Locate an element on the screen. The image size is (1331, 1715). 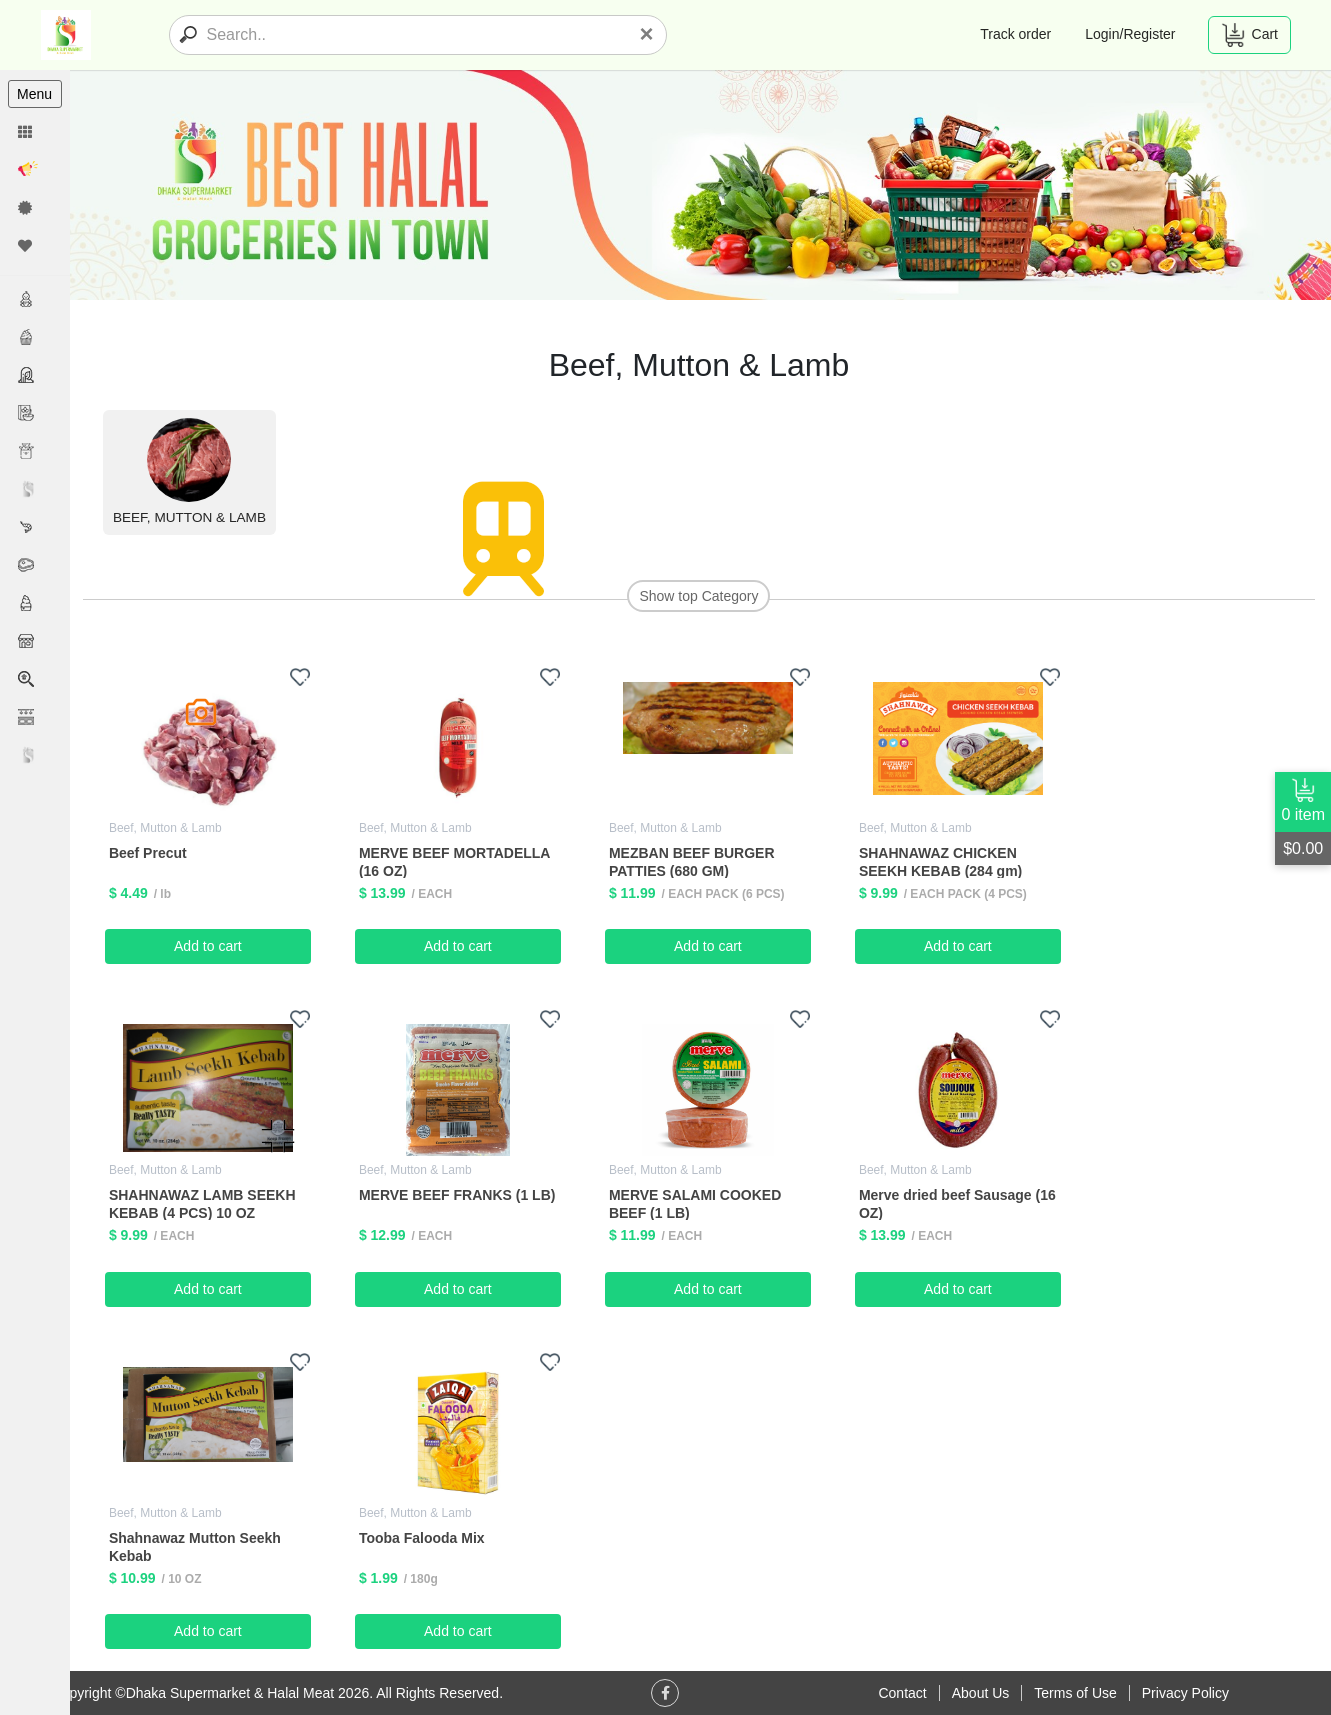
access subway or metro transit information is located at coordinates (503, 535).